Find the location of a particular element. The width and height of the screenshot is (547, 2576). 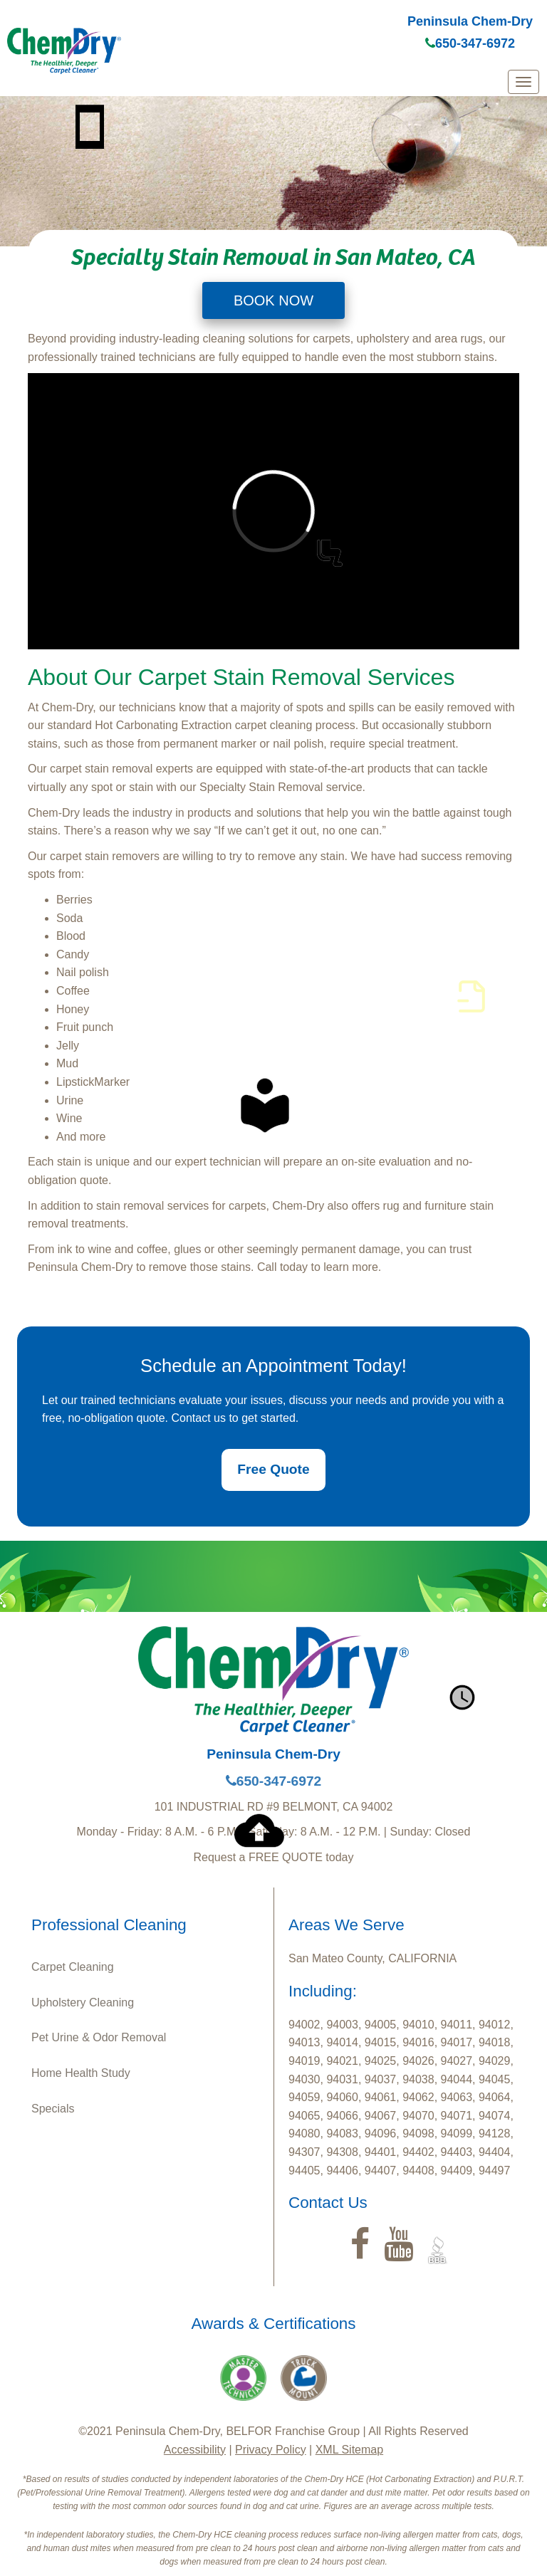

view schedule or upcoming events is located at coordinates (462, 1697).